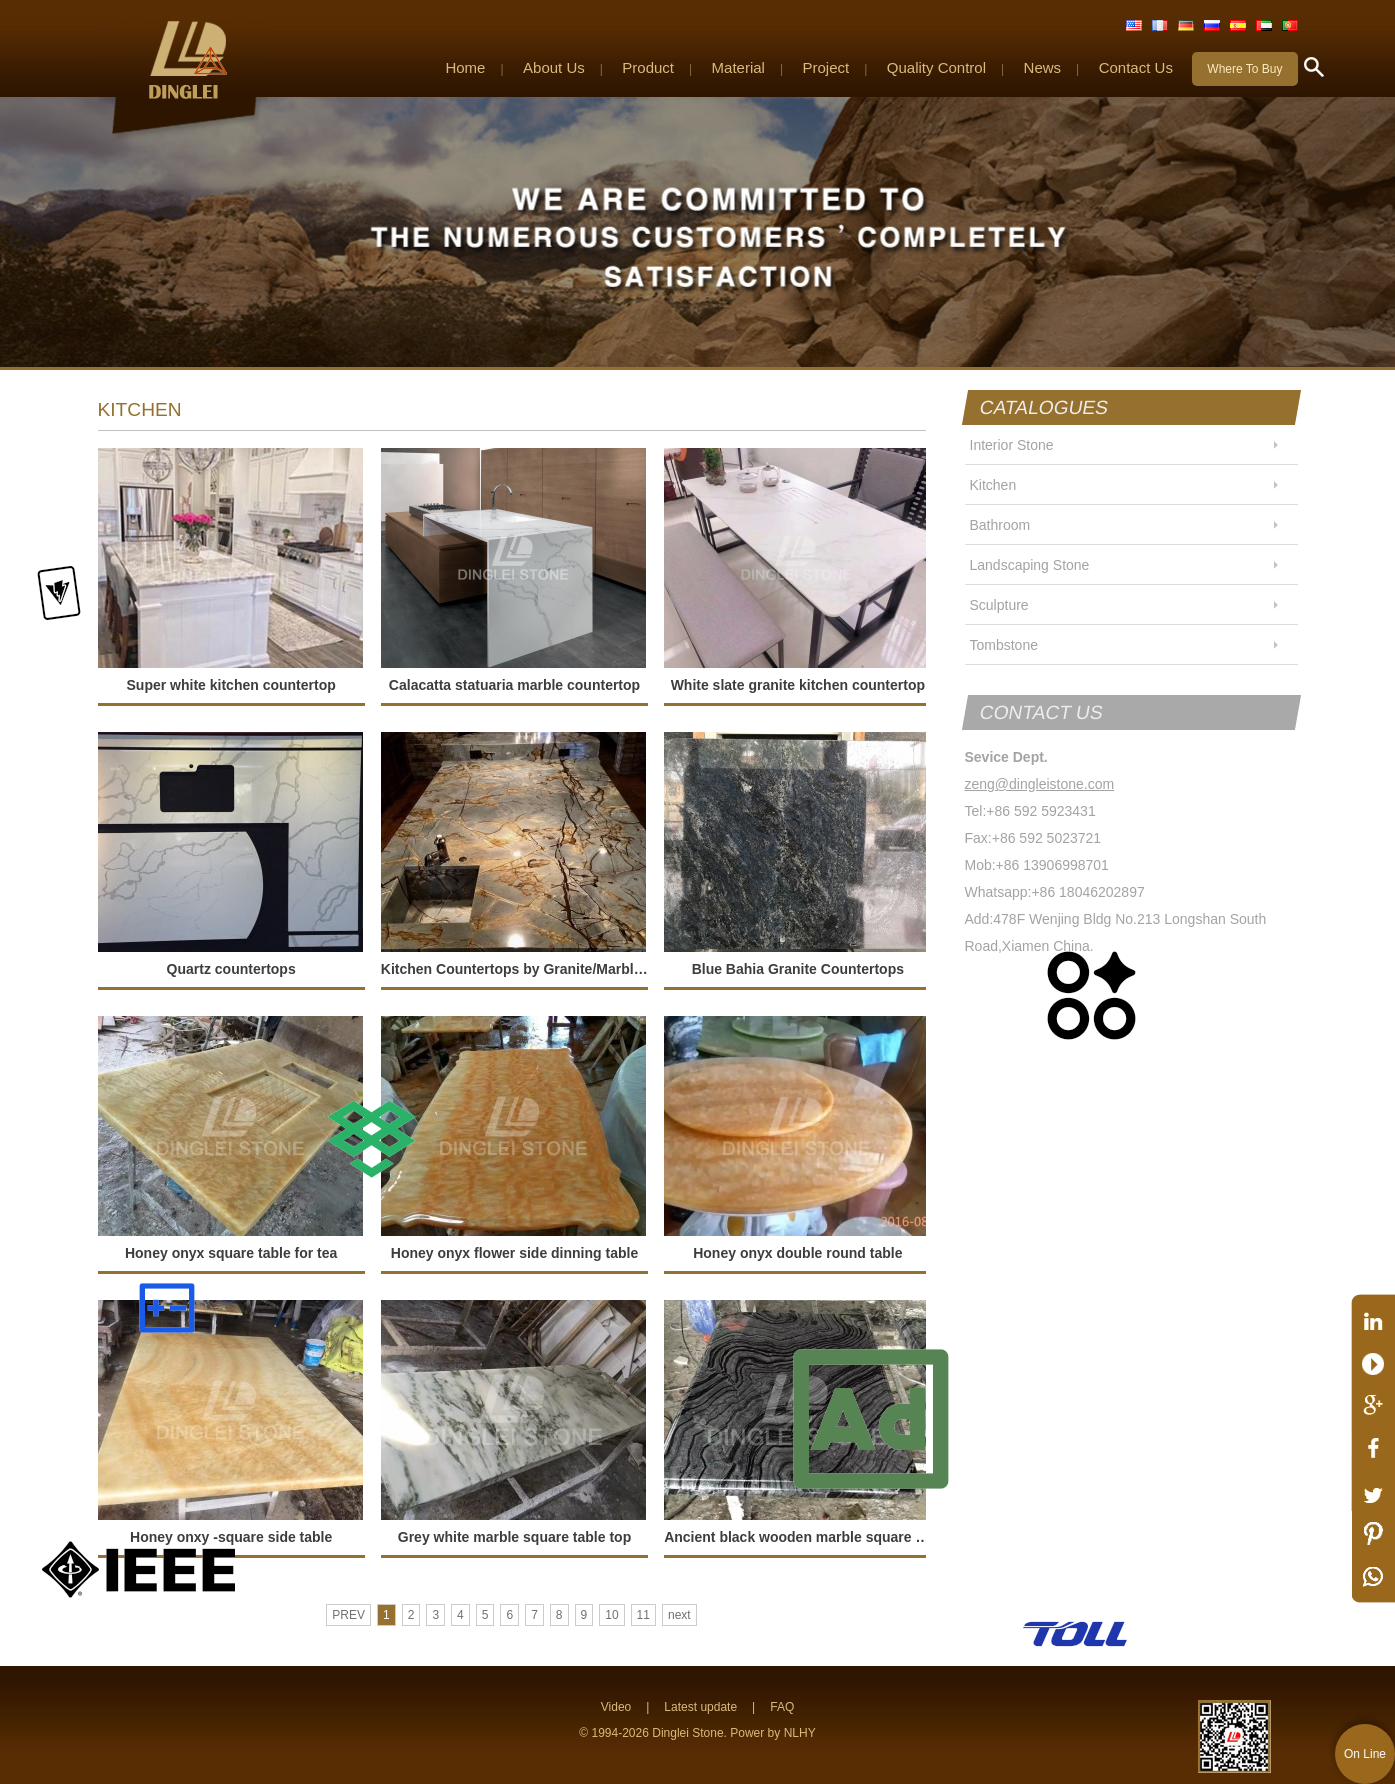 This screenshot has width=1395, height=1784. Describe the element at coordinates (871, 1419) in the screenshot. I see `indicates sponsored or promotional content` at that location.